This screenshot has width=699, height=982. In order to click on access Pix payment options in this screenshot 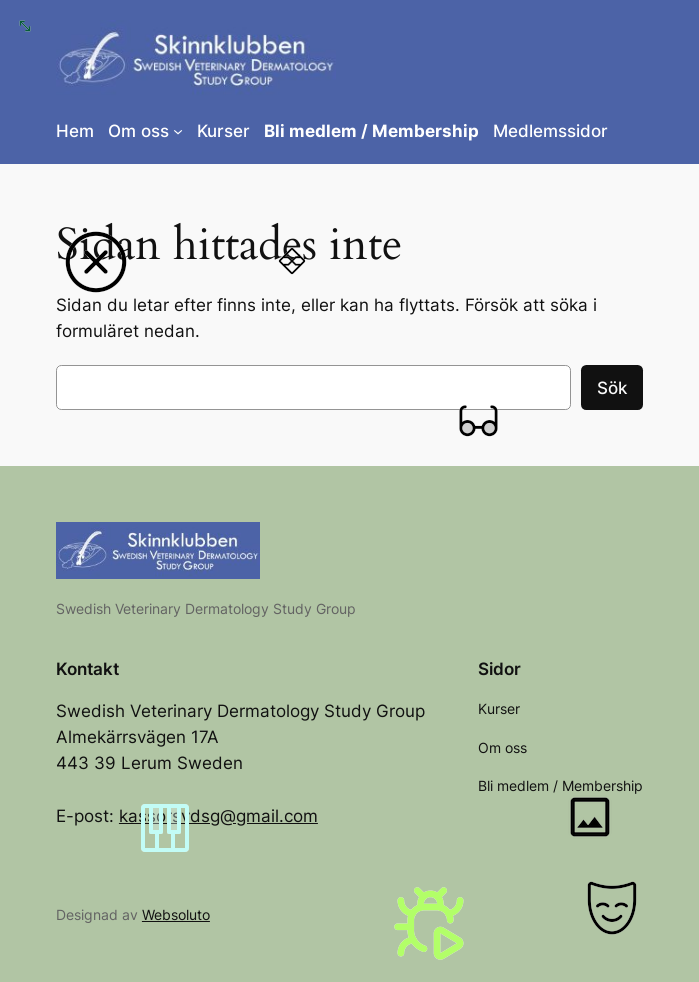, I will do `click(292, 261)`.